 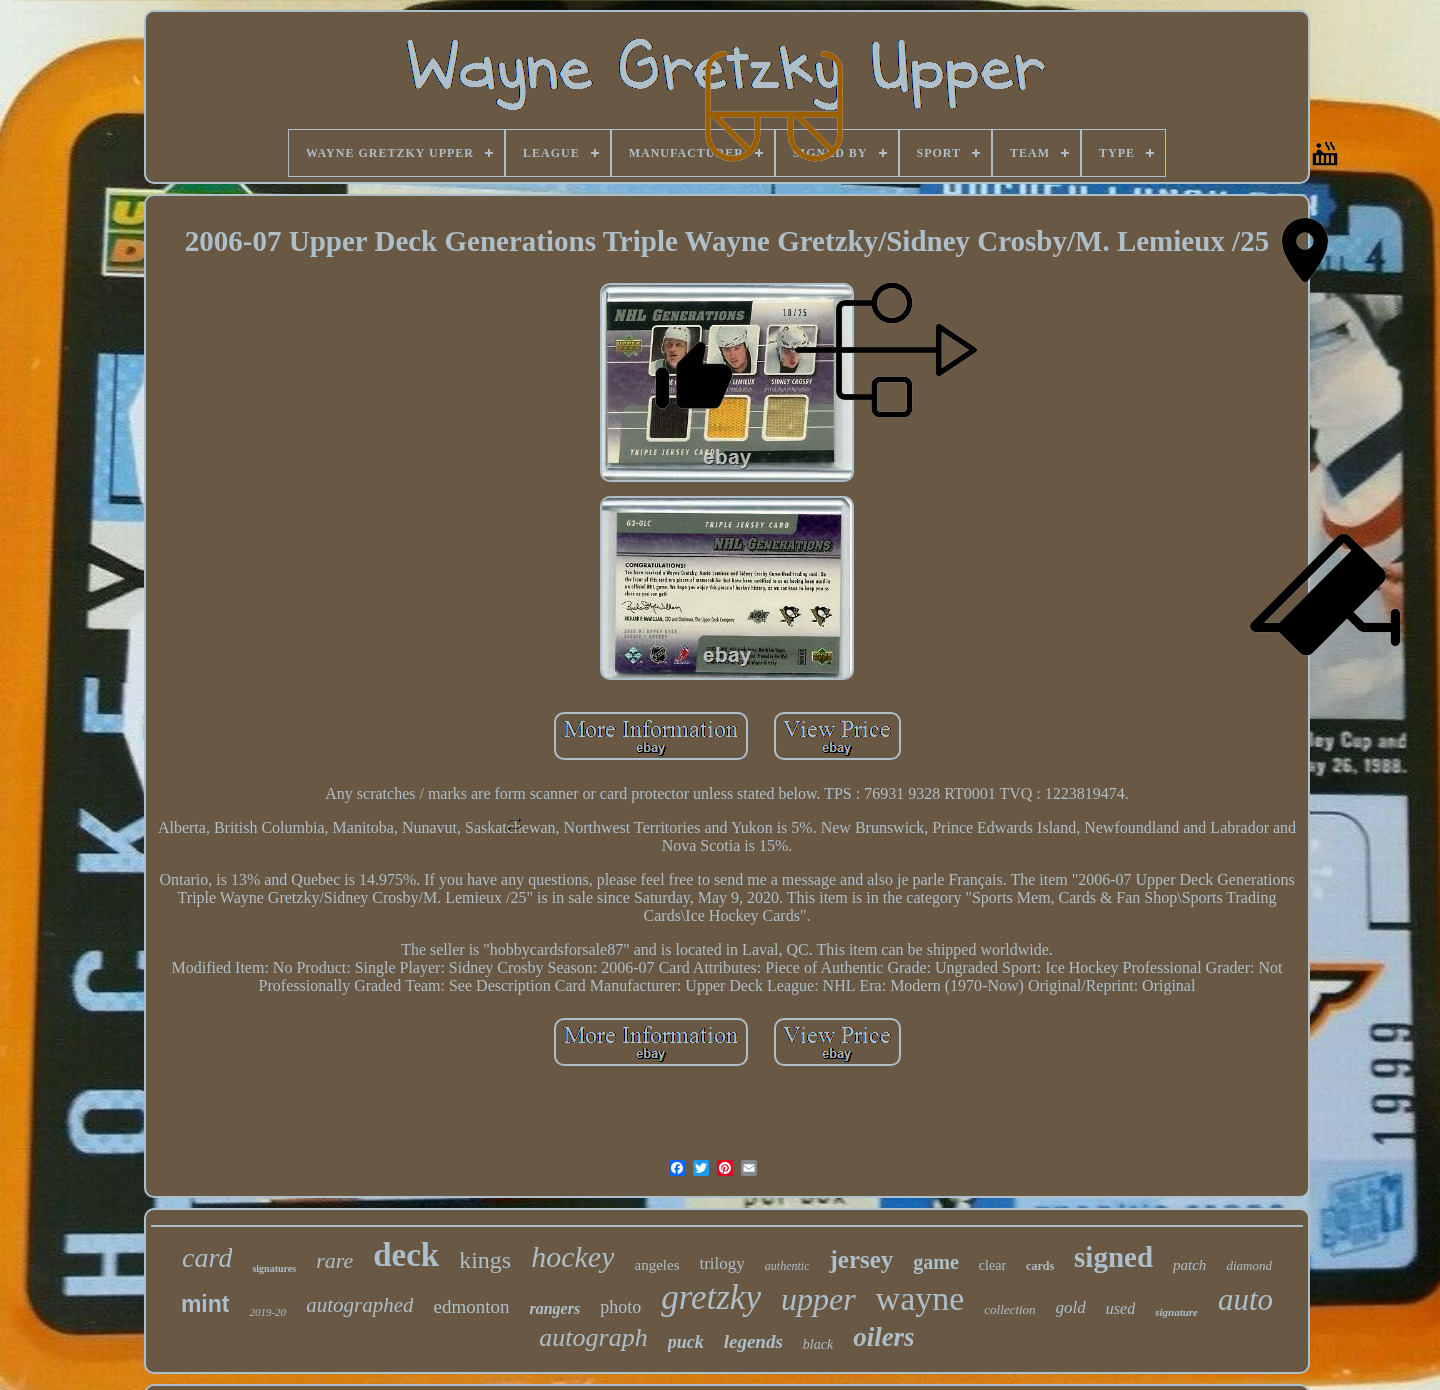 I want to click on view current location on map, so click(x=1305, y=251).